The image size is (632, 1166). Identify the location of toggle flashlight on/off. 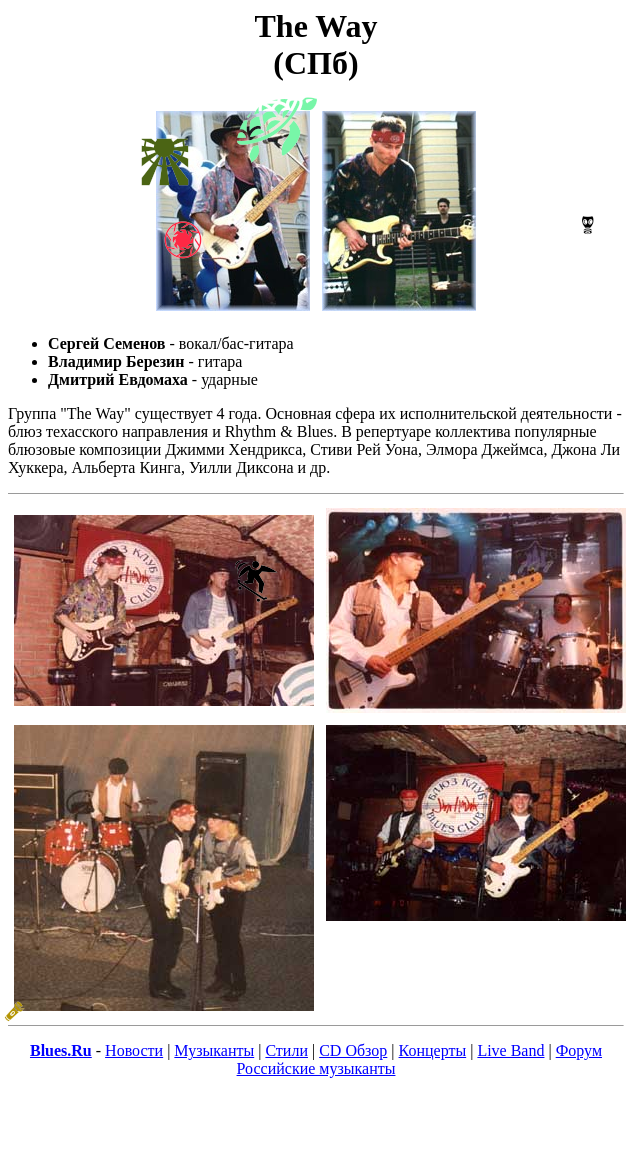
(14, 1011).